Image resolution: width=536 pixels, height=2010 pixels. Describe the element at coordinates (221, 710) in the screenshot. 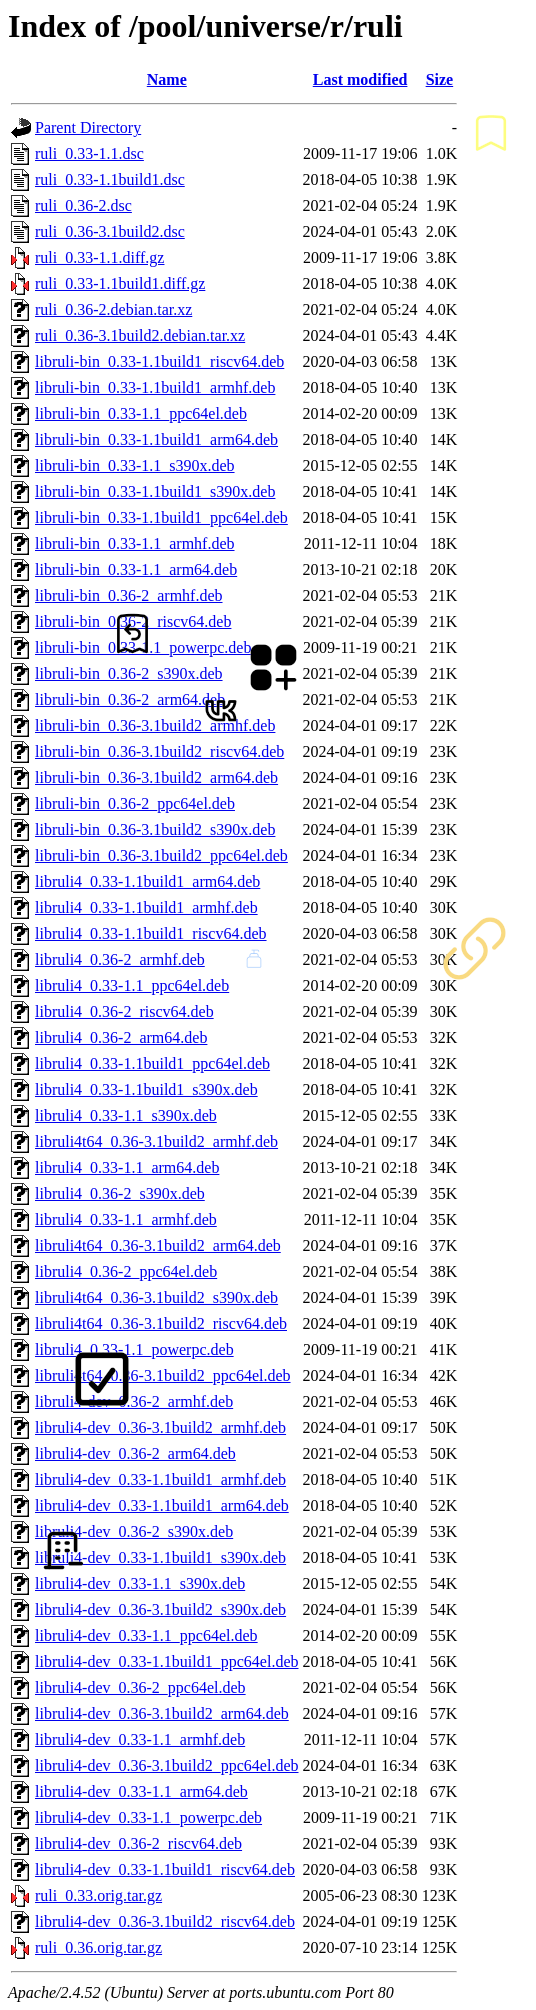

I see `open VK social network` at that location.